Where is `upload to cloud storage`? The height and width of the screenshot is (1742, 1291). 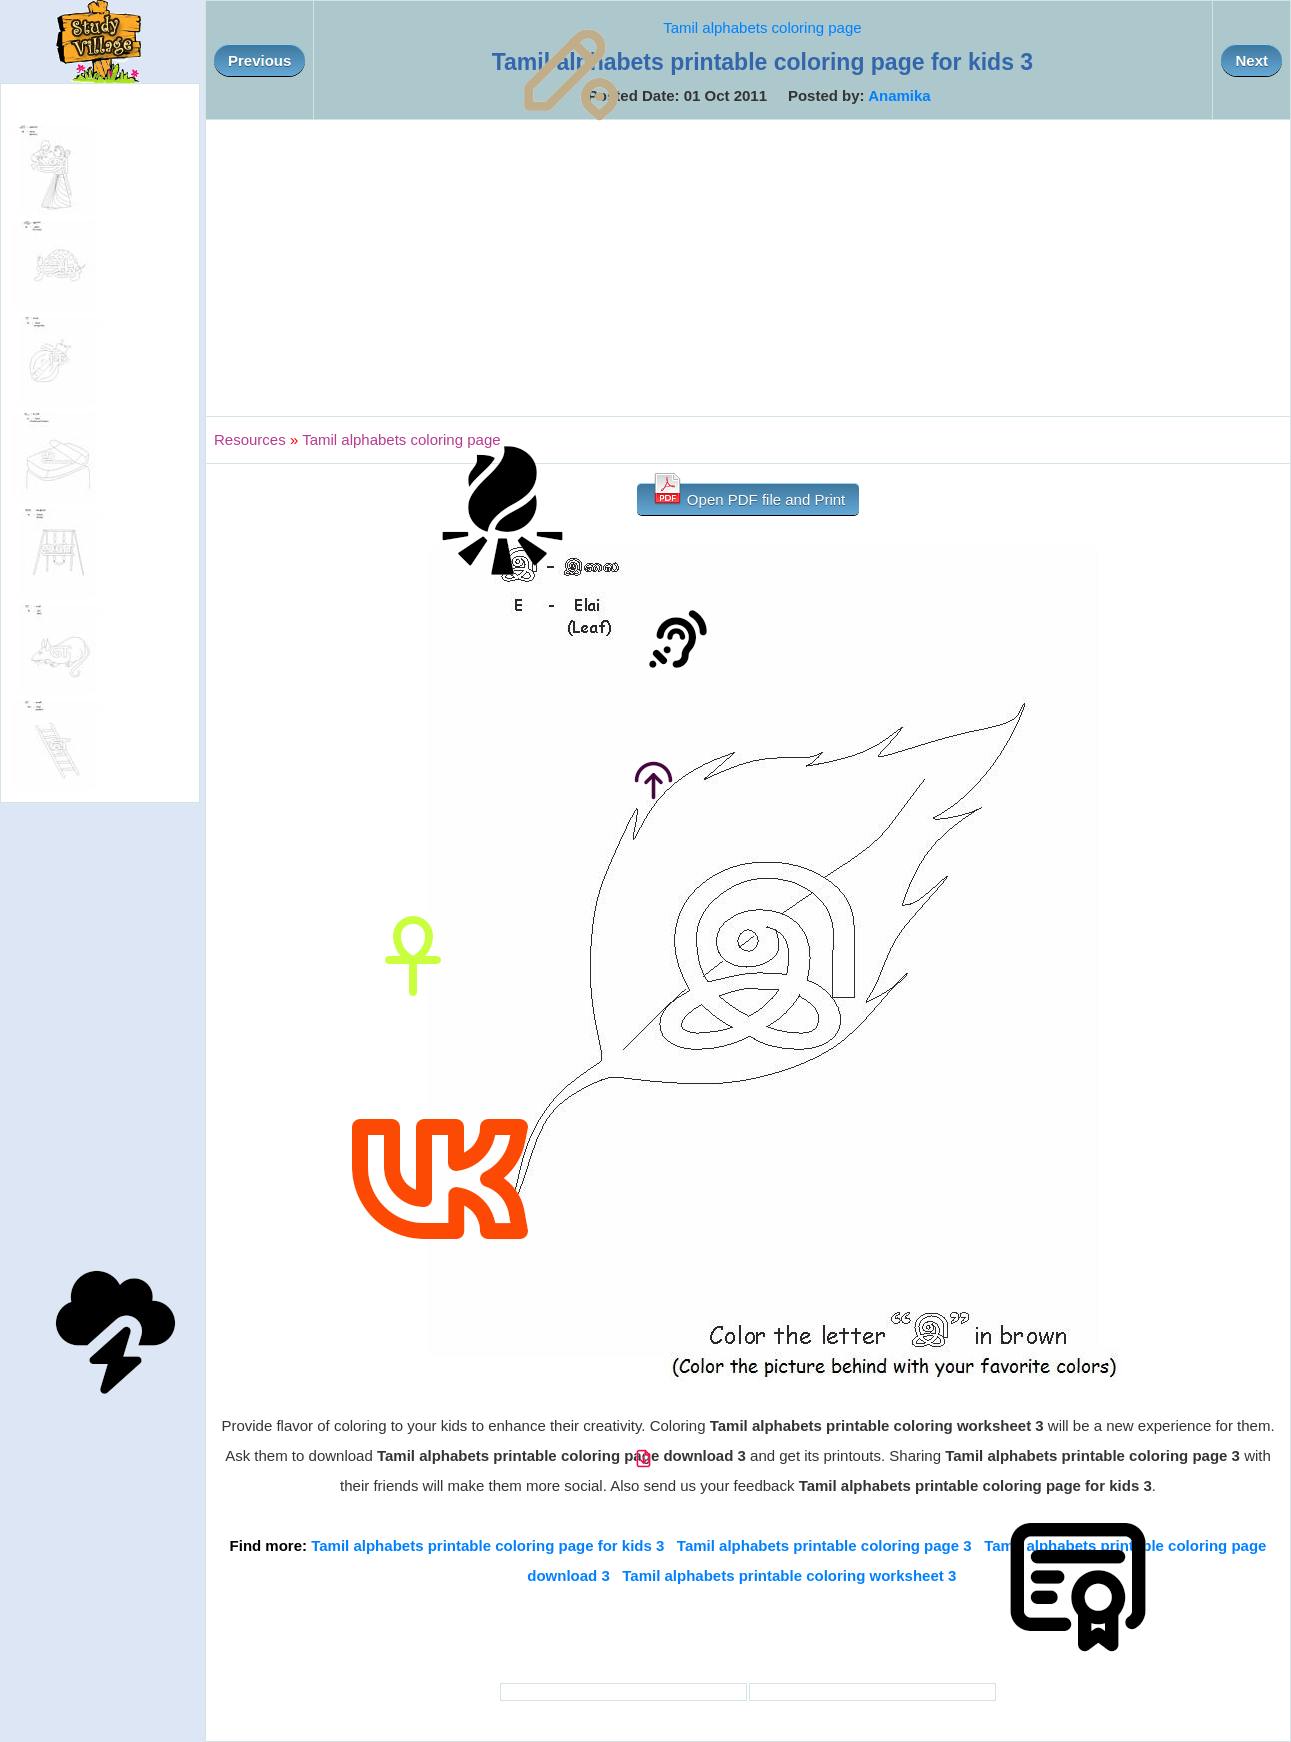 upload to cloud storage is located at coordinates (653, 780).